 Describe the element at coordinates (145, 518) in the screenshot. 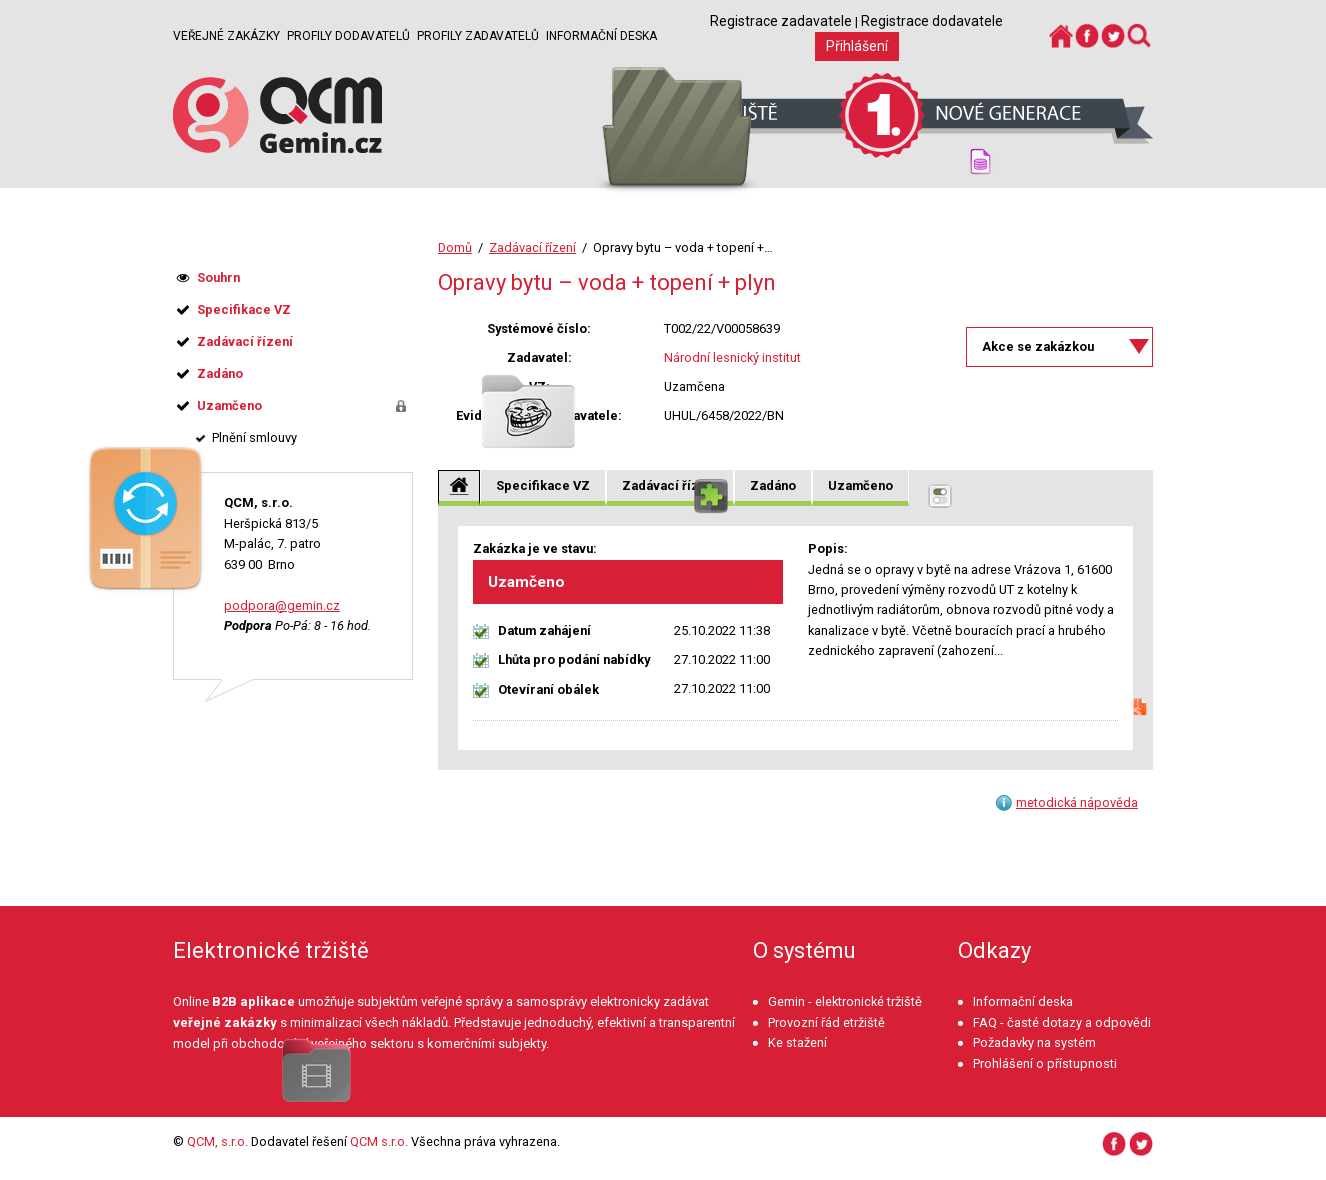

I see `system package upgrade in progress` at that location.